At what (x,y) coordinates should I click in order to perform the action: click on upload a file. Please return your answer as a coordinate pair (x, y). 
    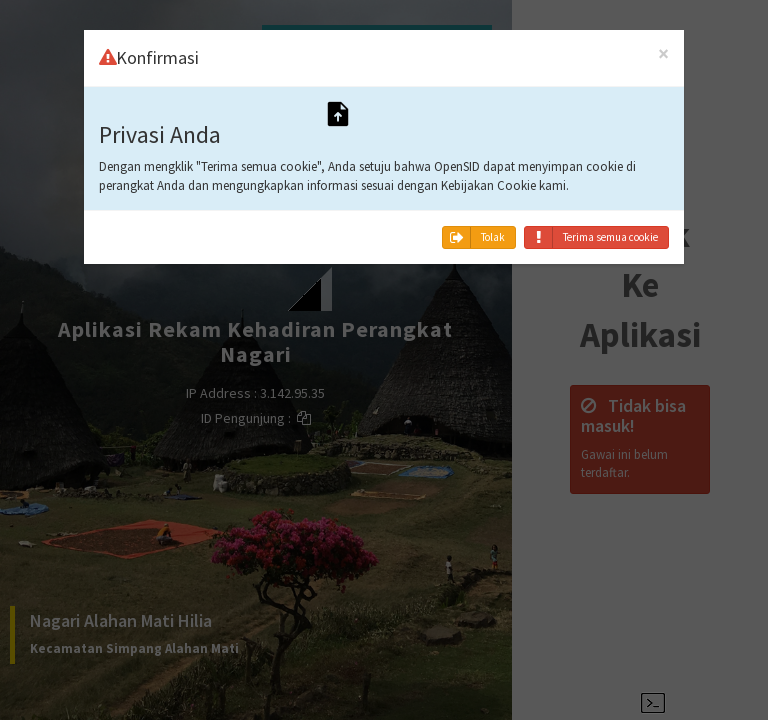
    Looking at the image, I should click on (338, 114).